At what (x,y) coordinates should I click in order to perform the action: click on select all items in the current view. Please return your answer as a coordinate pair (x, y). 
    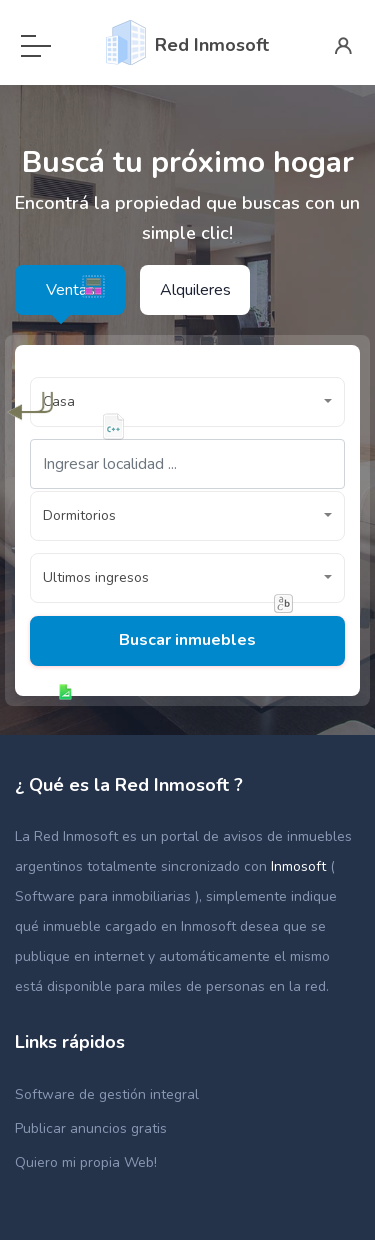
    Looking at the image, I should click on (93, 286).